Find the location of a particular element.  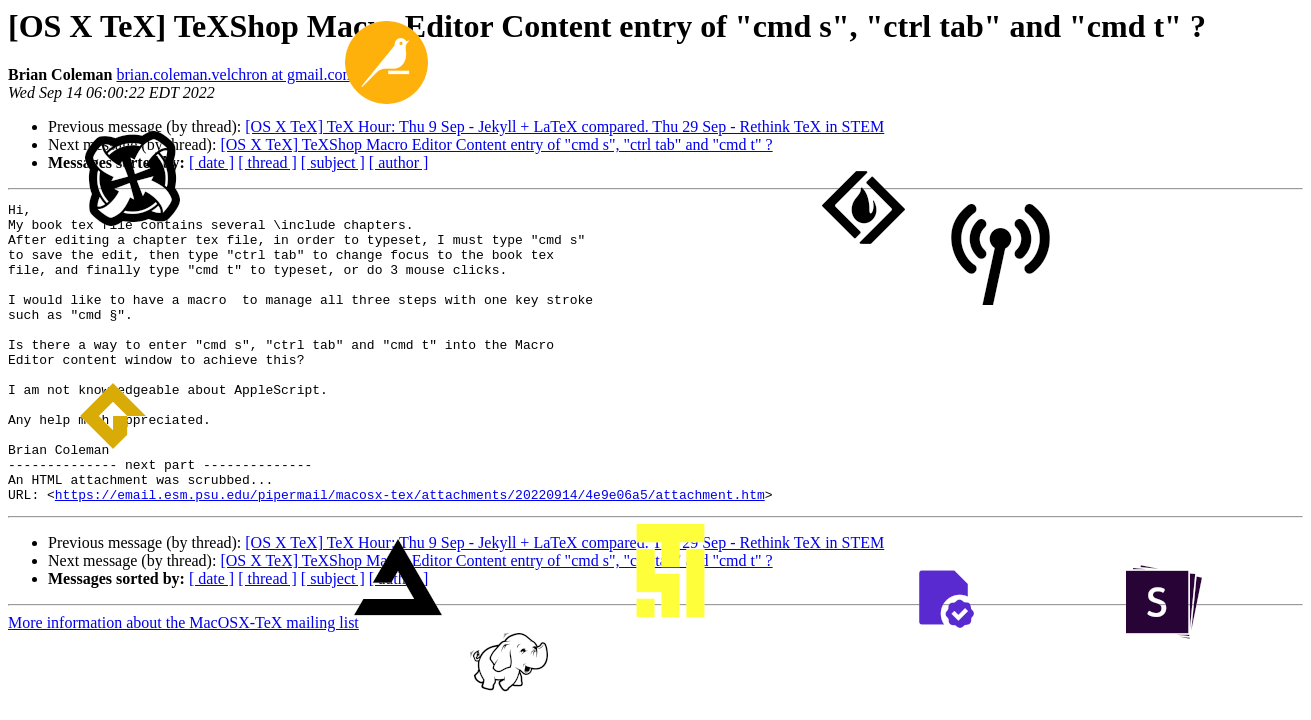

visit sourceforge website is located at coordinates (863, 207).